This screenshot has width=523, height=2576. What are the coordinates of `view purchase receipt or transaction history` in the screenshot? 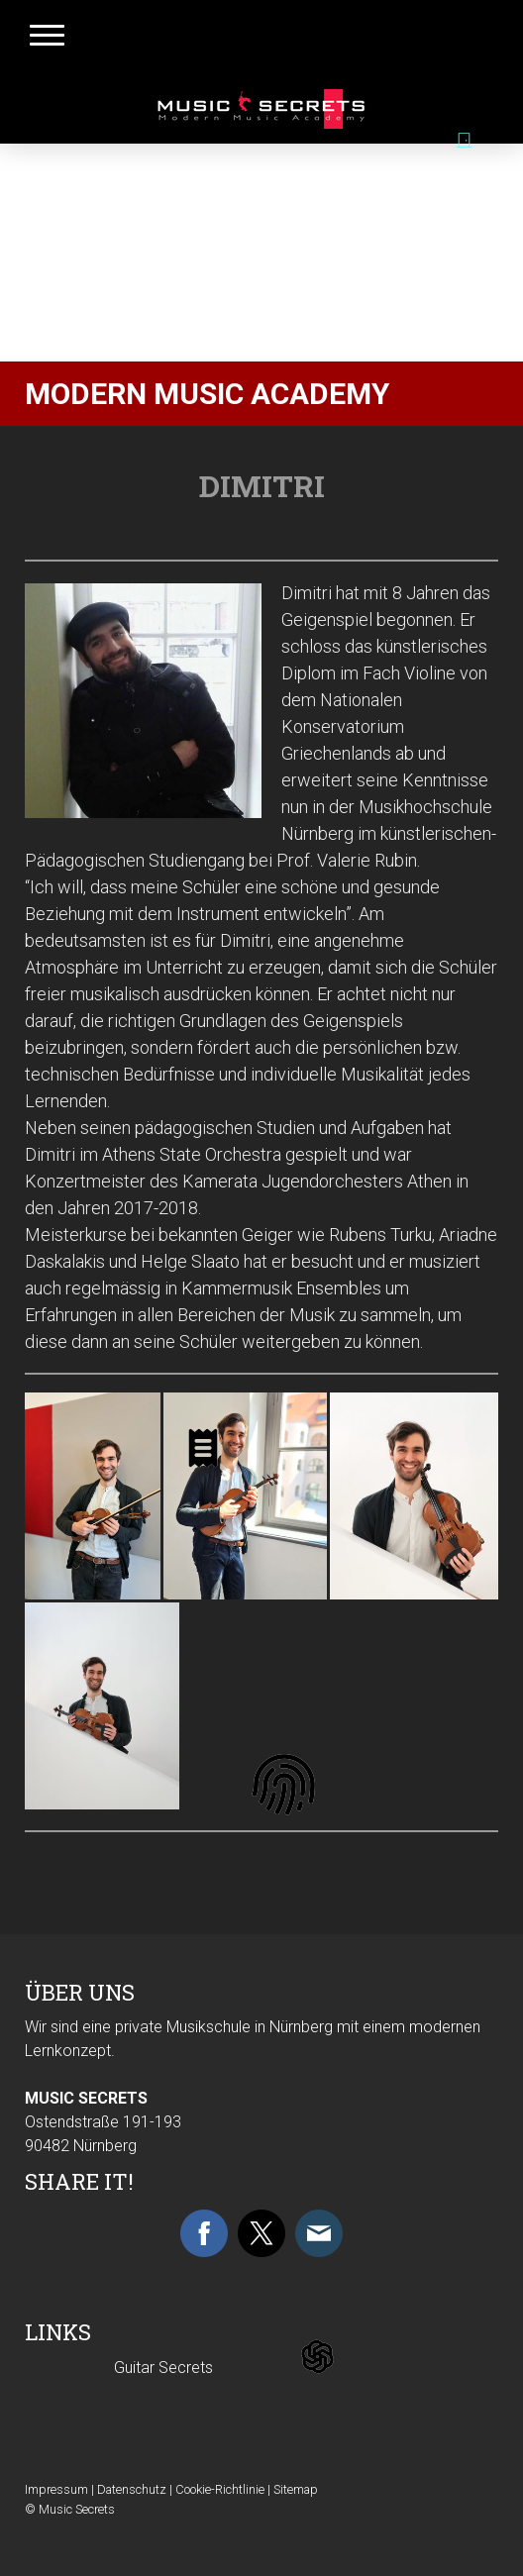 It's located at (203, 1448).